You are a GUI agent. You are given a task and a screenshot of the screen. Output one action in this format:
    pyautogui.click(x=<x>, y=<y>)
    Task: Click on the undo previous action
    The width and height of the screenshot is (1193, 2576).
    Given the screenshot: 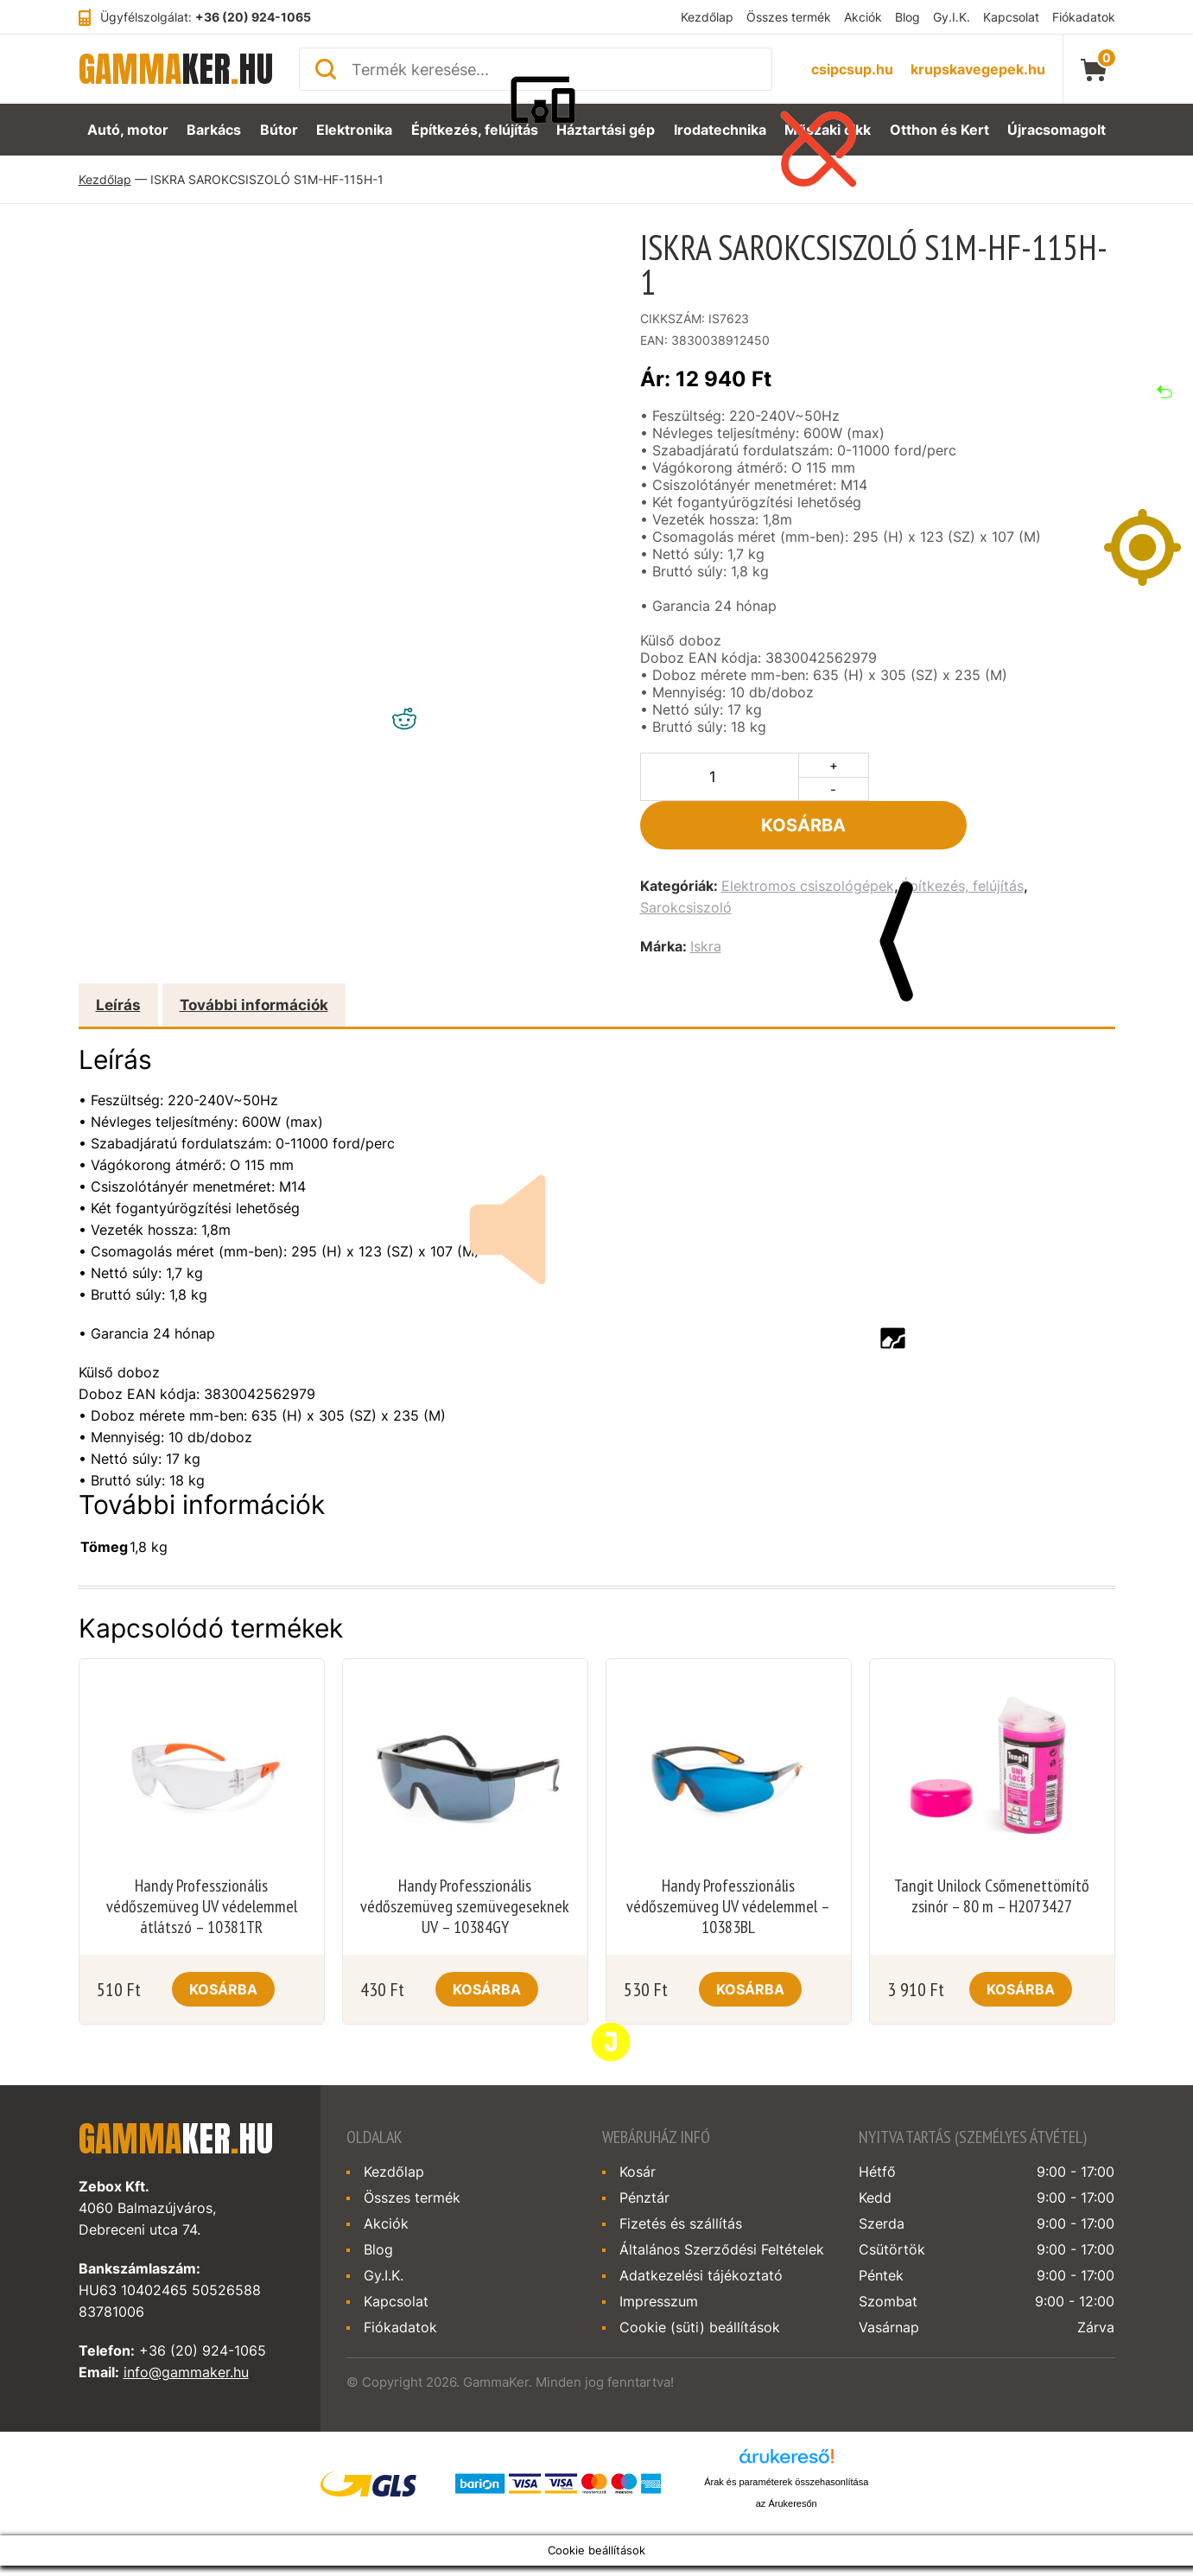 What is the action you would take?
    pyautogui.click(x=1164, y=392)
    